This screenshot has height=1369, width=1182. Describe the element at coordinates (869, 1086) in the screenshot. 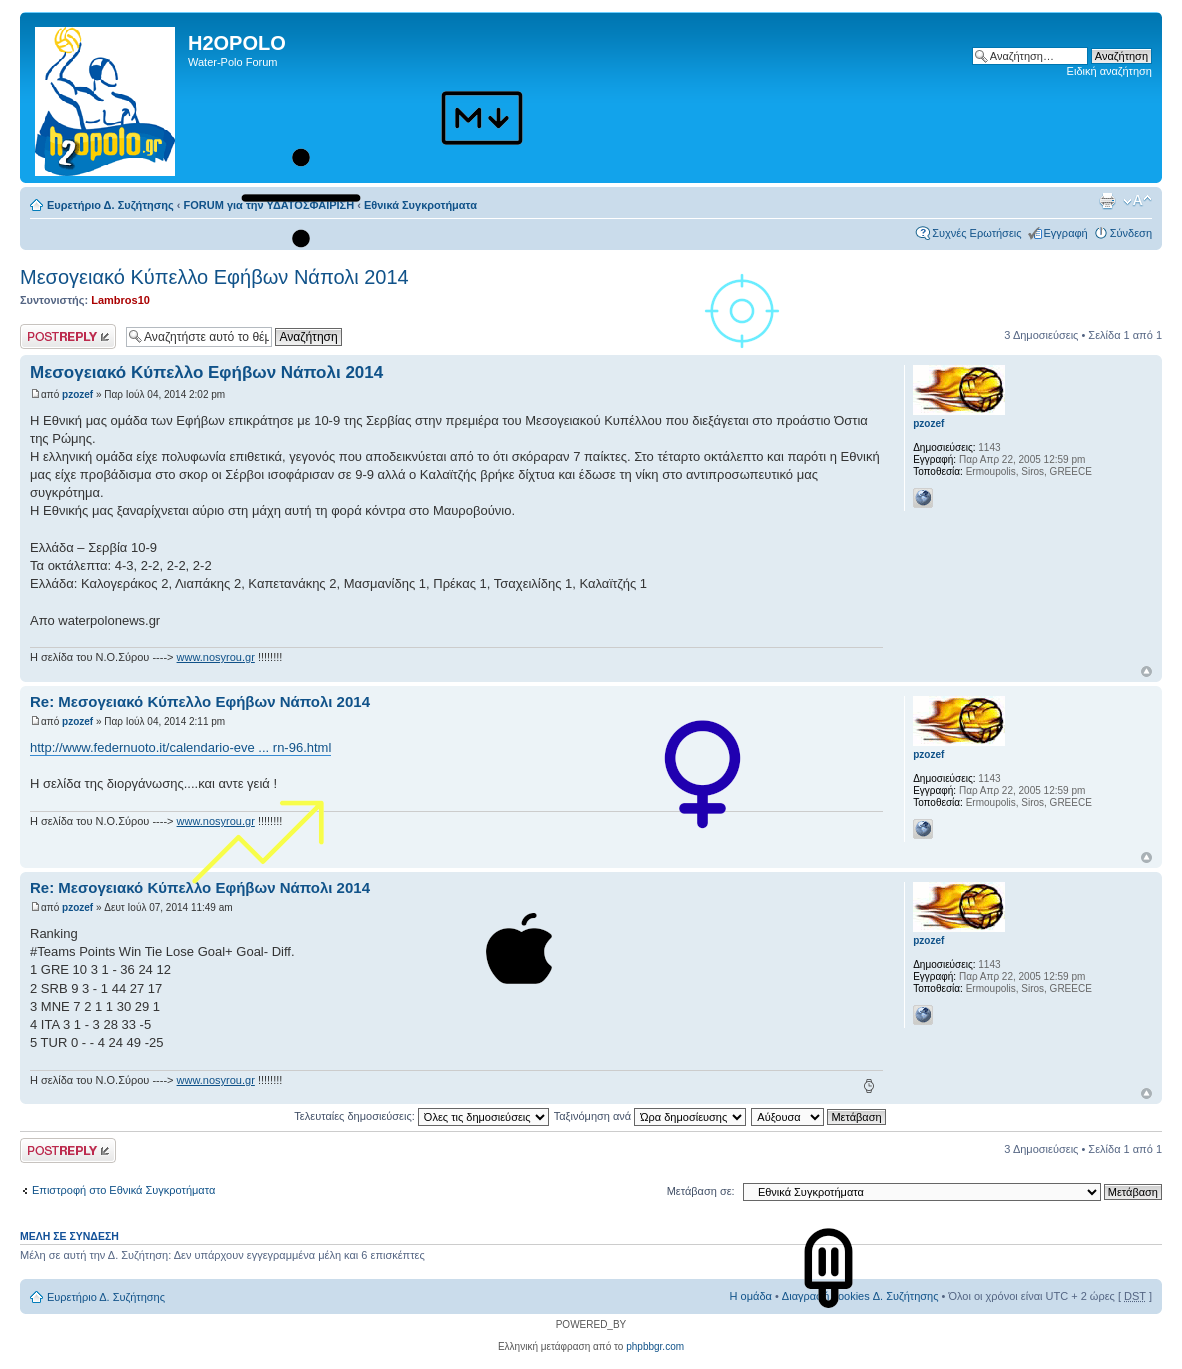

I see `view time or clock settings` at that location.